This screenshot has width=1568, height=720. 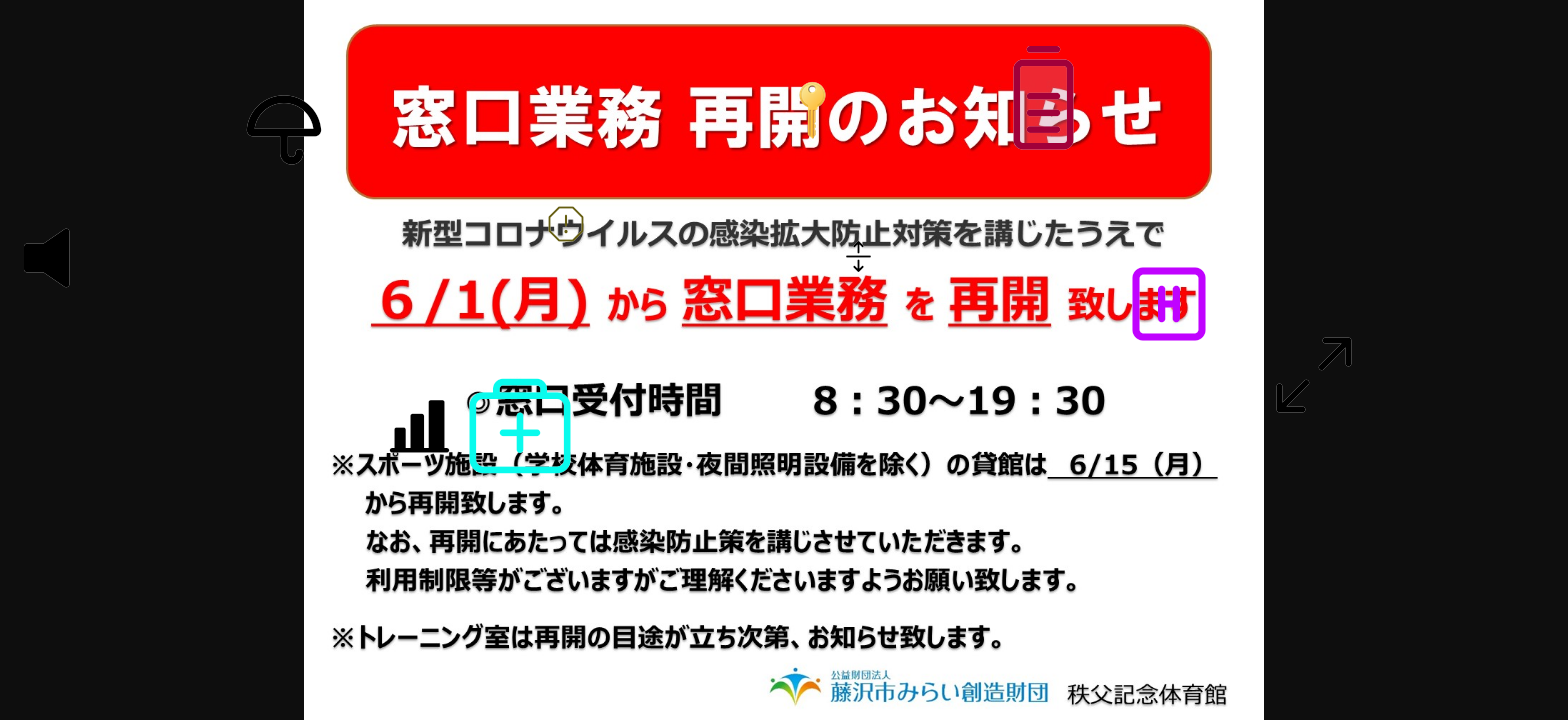 I want to click on indicates a hospital or medical facility, so click(x=1169, y=304).